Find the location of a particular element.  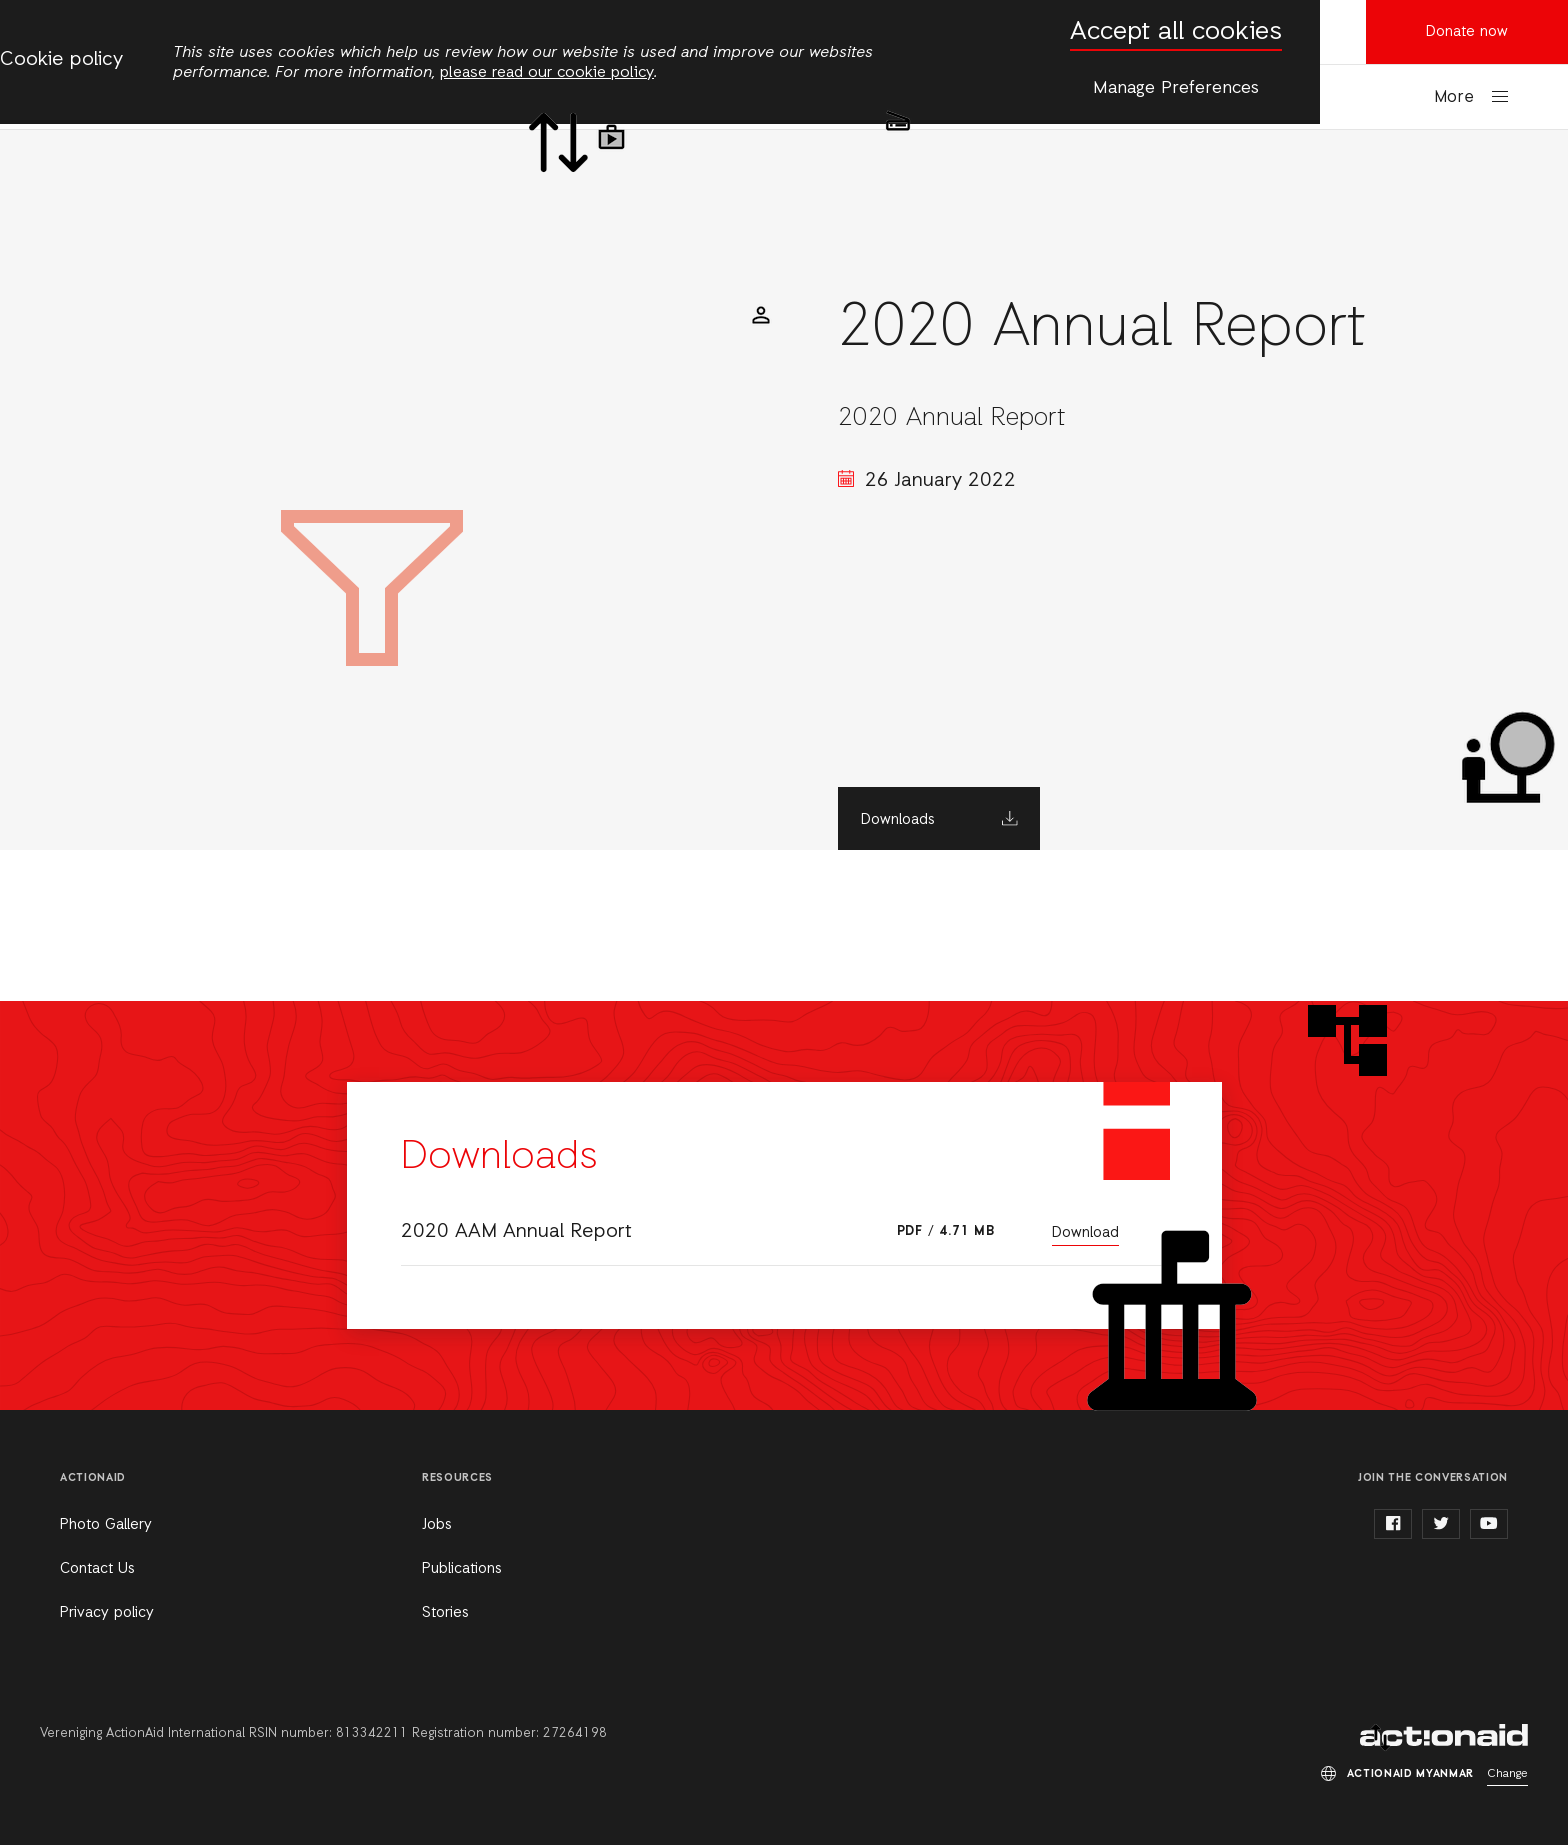

view your profile is located at coordinates (761, 315).